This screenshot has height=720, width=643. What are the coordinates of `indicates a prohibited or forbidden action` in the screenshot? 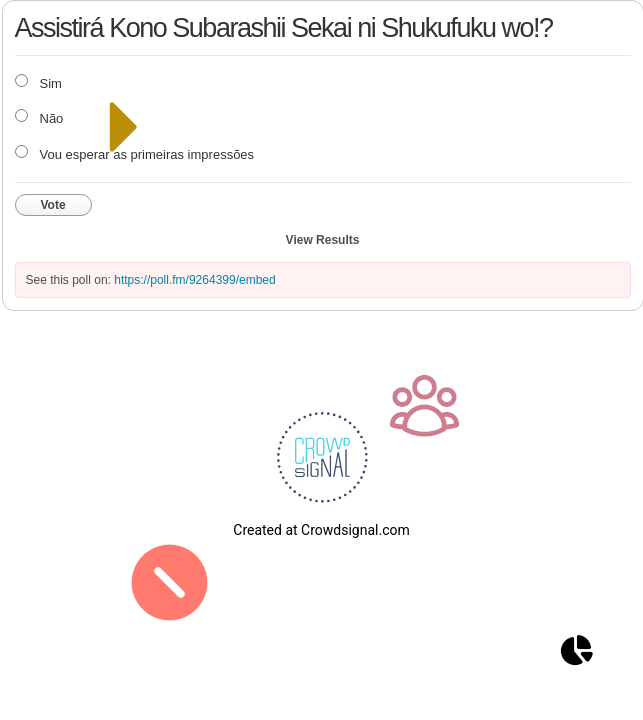 It's located at (169, 582).